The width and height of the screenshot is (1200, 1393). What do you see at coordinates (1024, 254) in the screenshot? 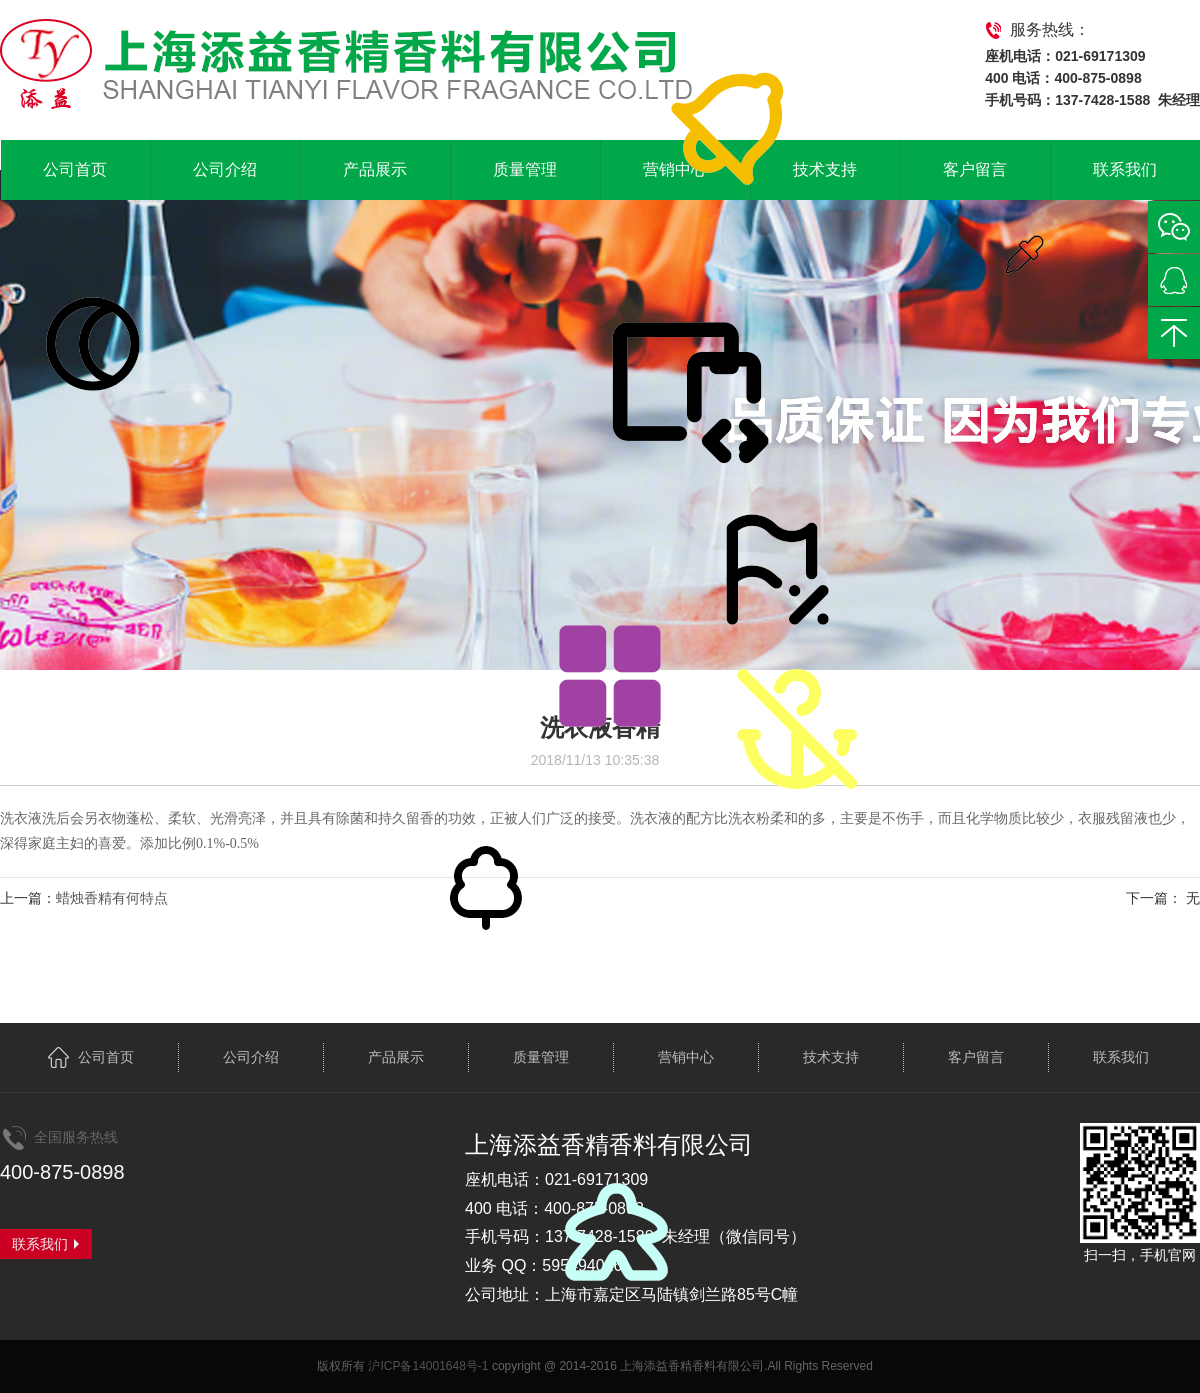
I see `pick a color from the screen` at bounding box center [1024, 254].